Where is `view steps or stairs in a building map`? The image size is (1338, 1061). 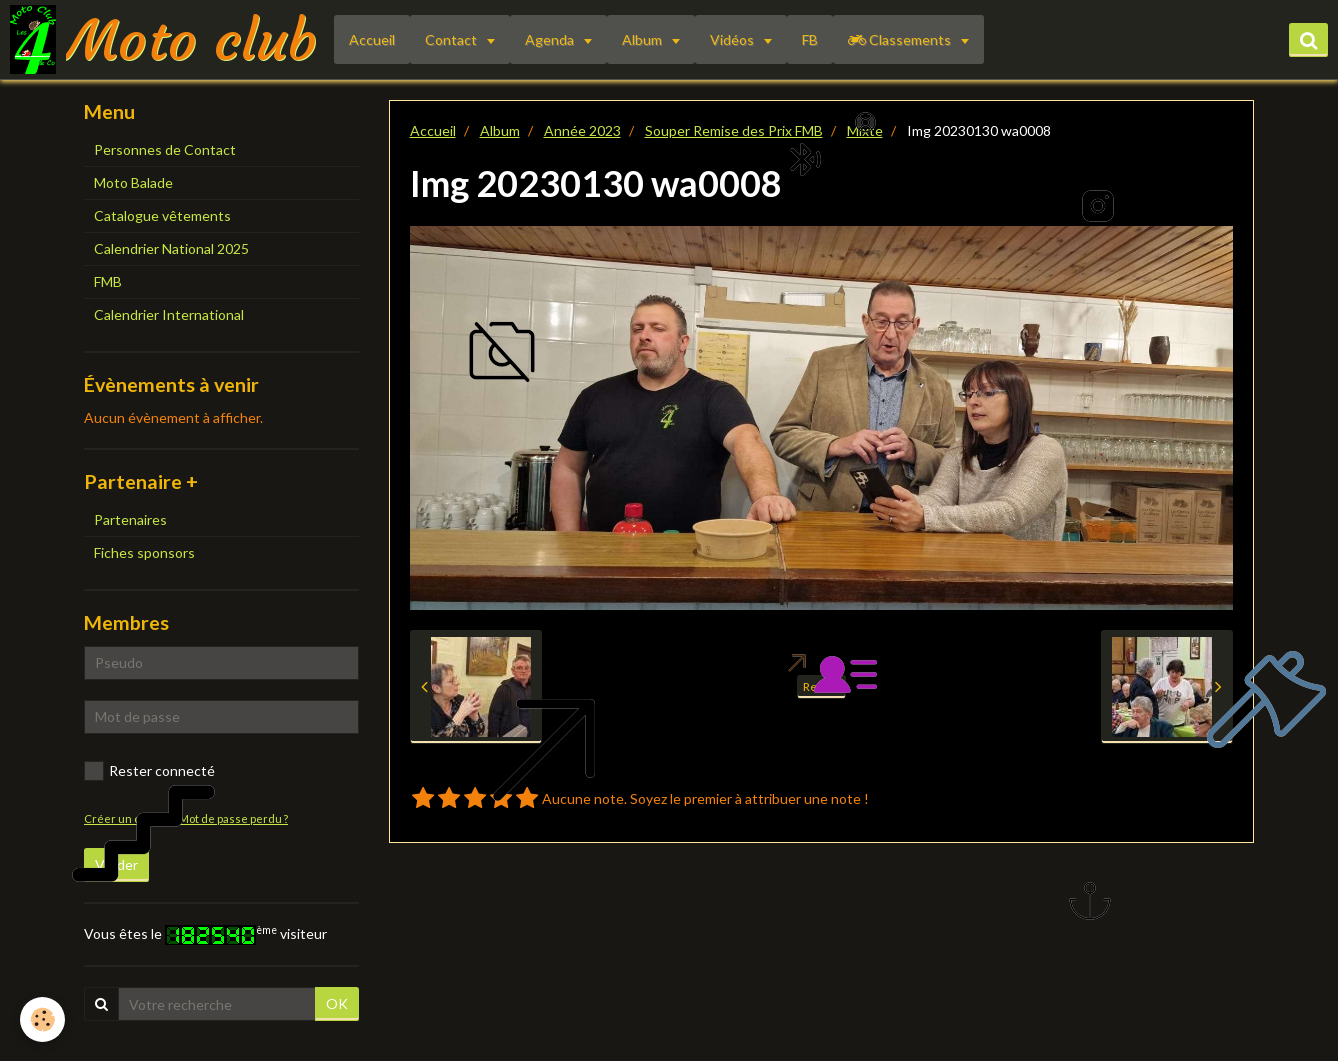 view steps or stairs in a building map is located at coordinates (143, 833).